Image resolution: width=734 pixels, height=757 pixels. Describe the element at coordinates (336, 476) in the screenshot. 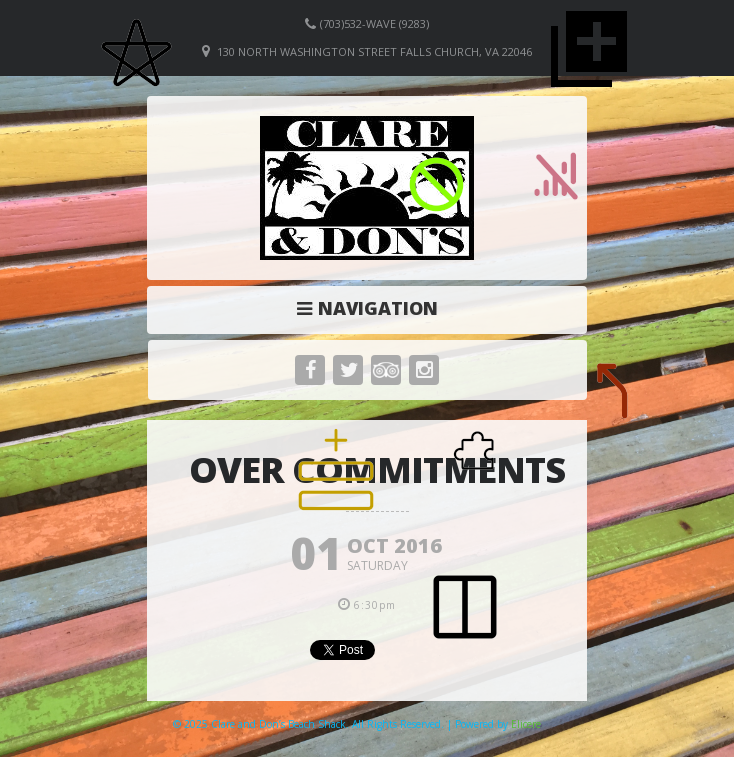

I see `add a new row at the top` at that location.